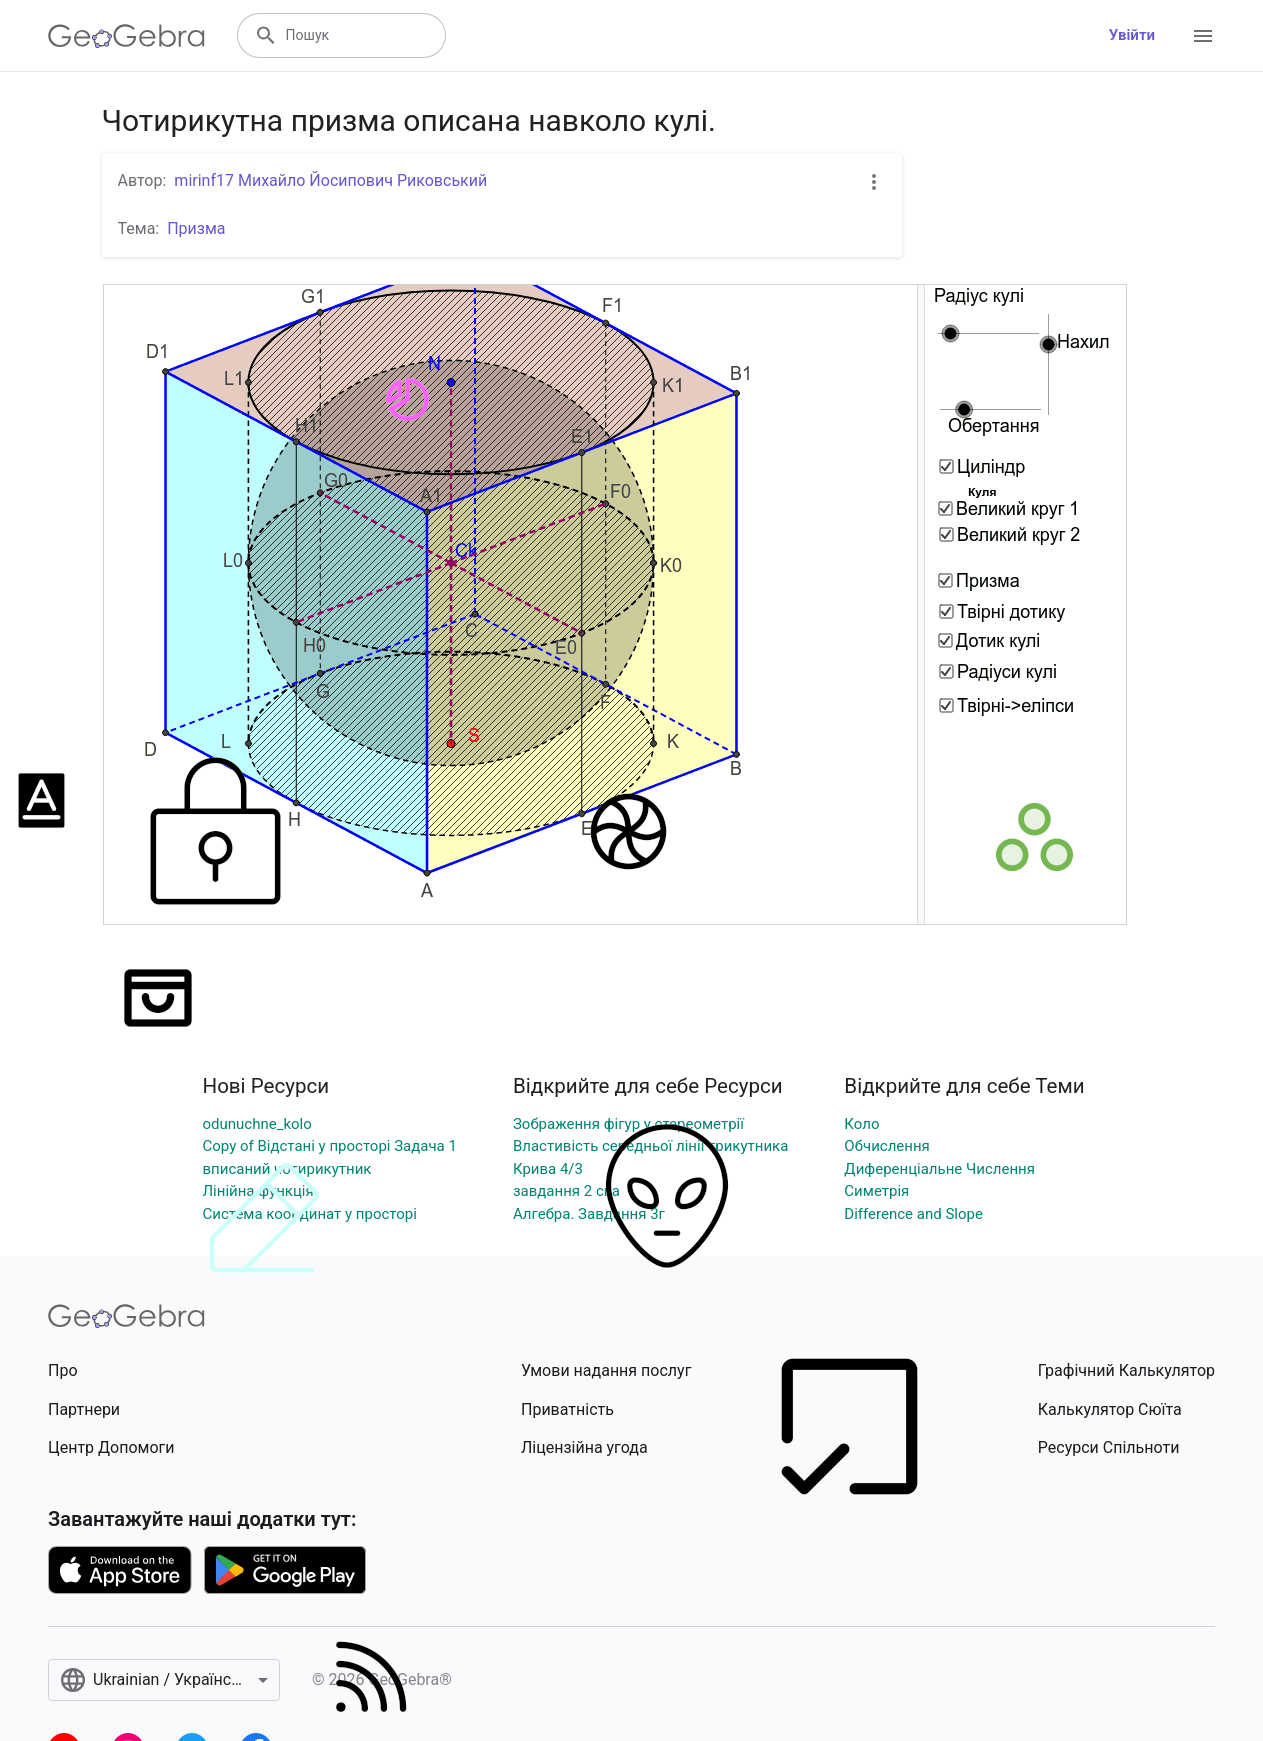 The width and height of the screenshot is (1263, 1741). Describe the element at coordinates (849, 1426) in the screenshot. I see `mark task as complete` at that location.